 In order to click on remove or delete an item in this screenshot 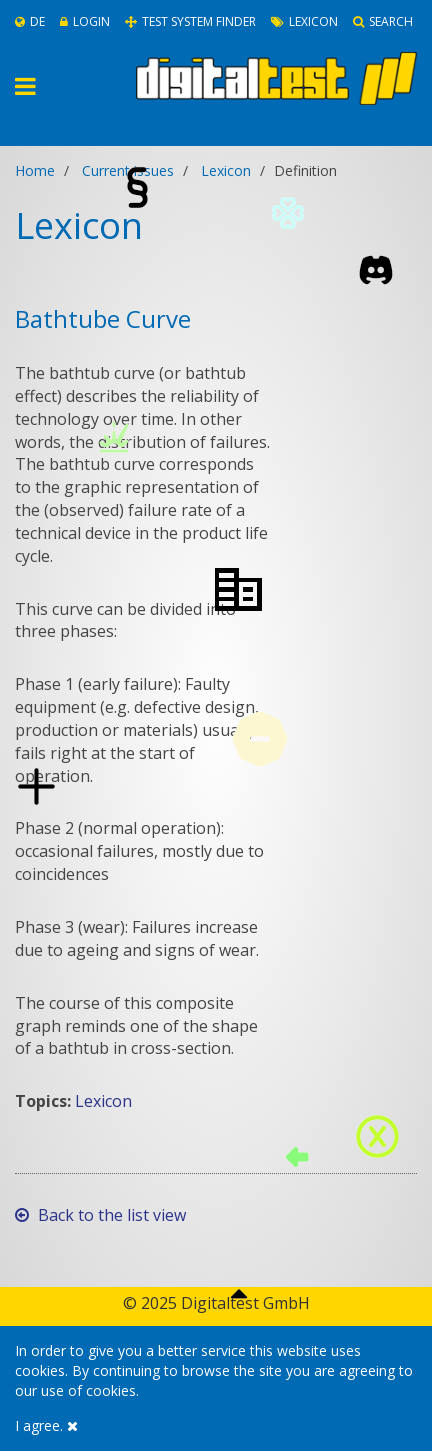, I will do `click(260, 739)`.